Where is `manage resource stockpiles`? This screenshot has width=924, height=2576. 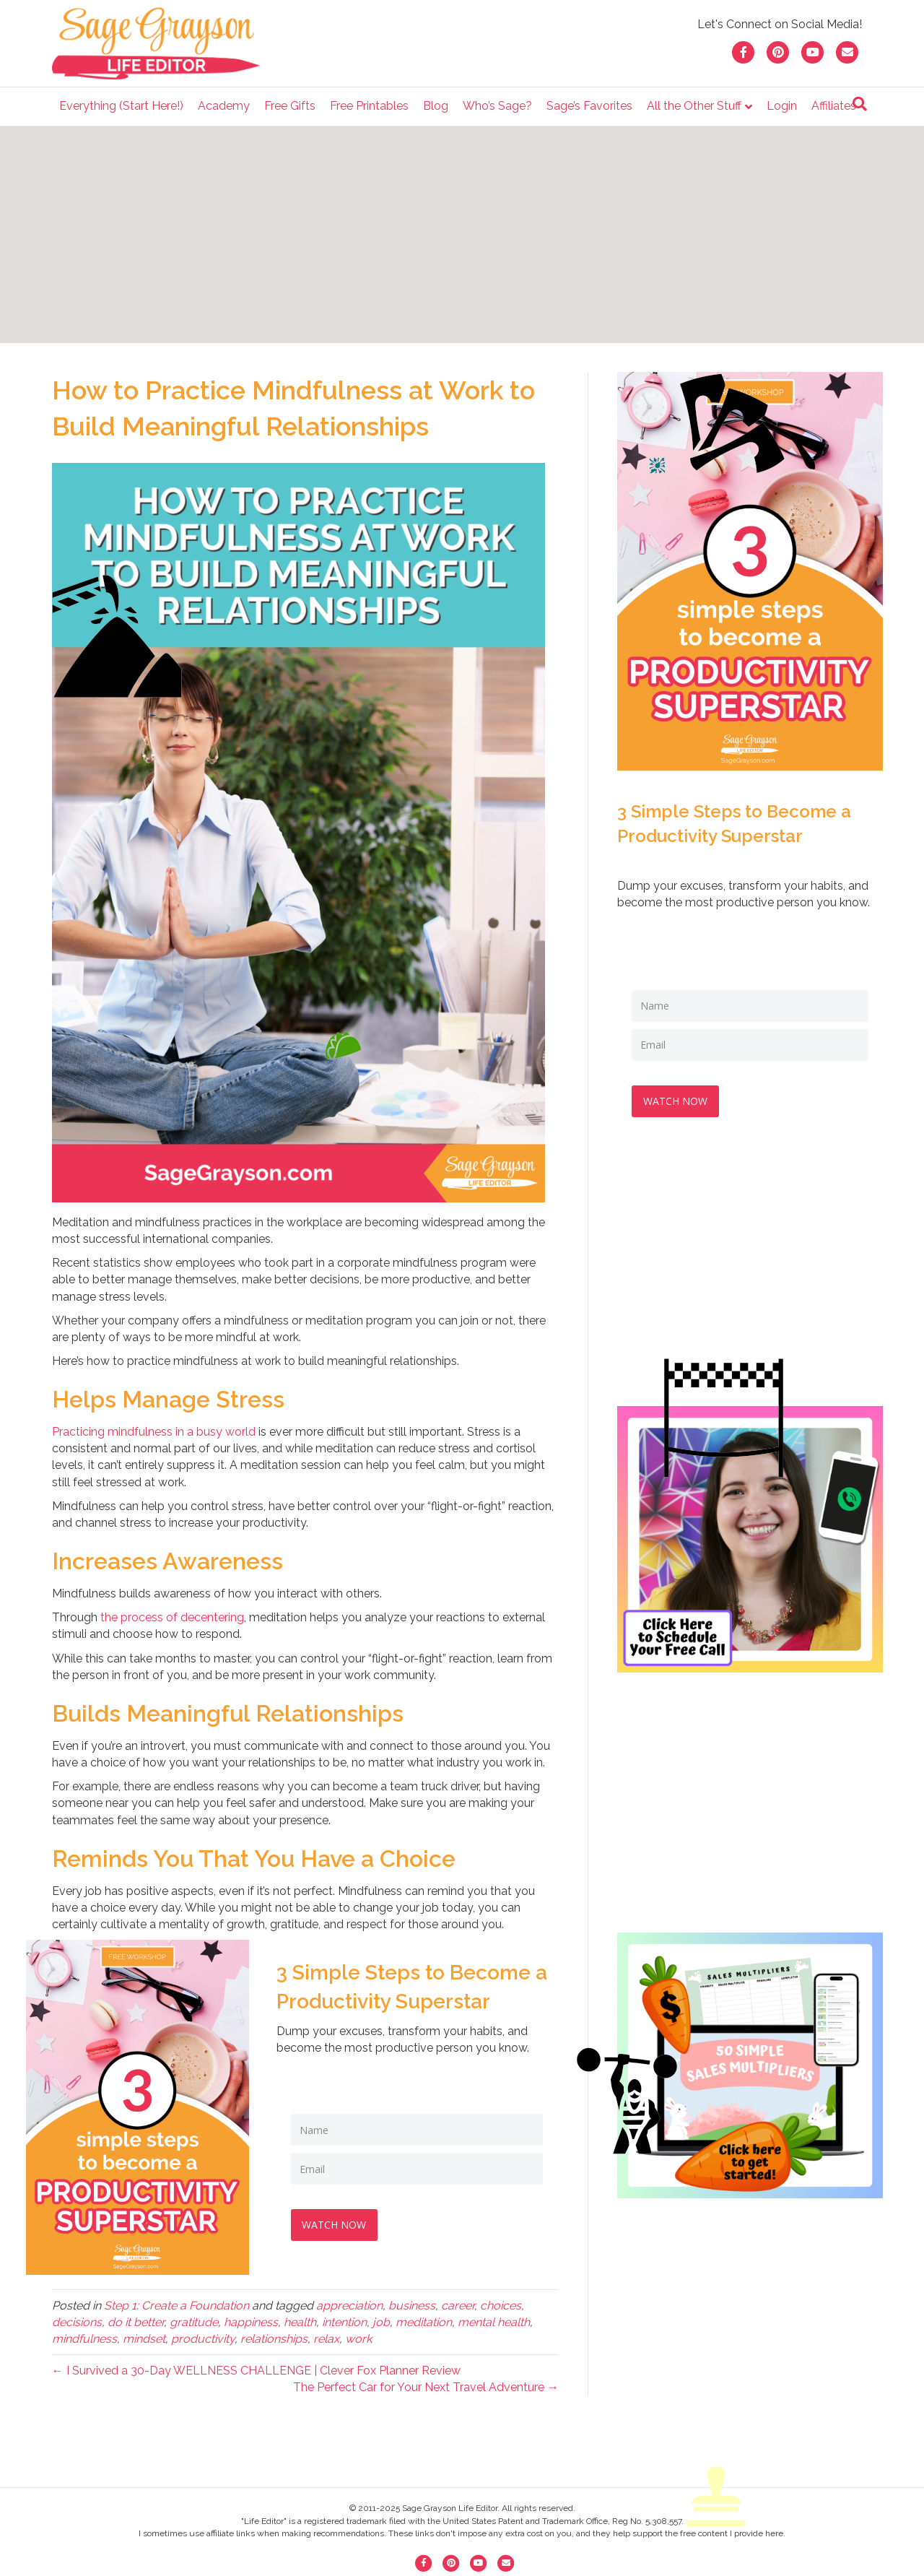 manage resource stockpiles is located at coordinates (117, 634).